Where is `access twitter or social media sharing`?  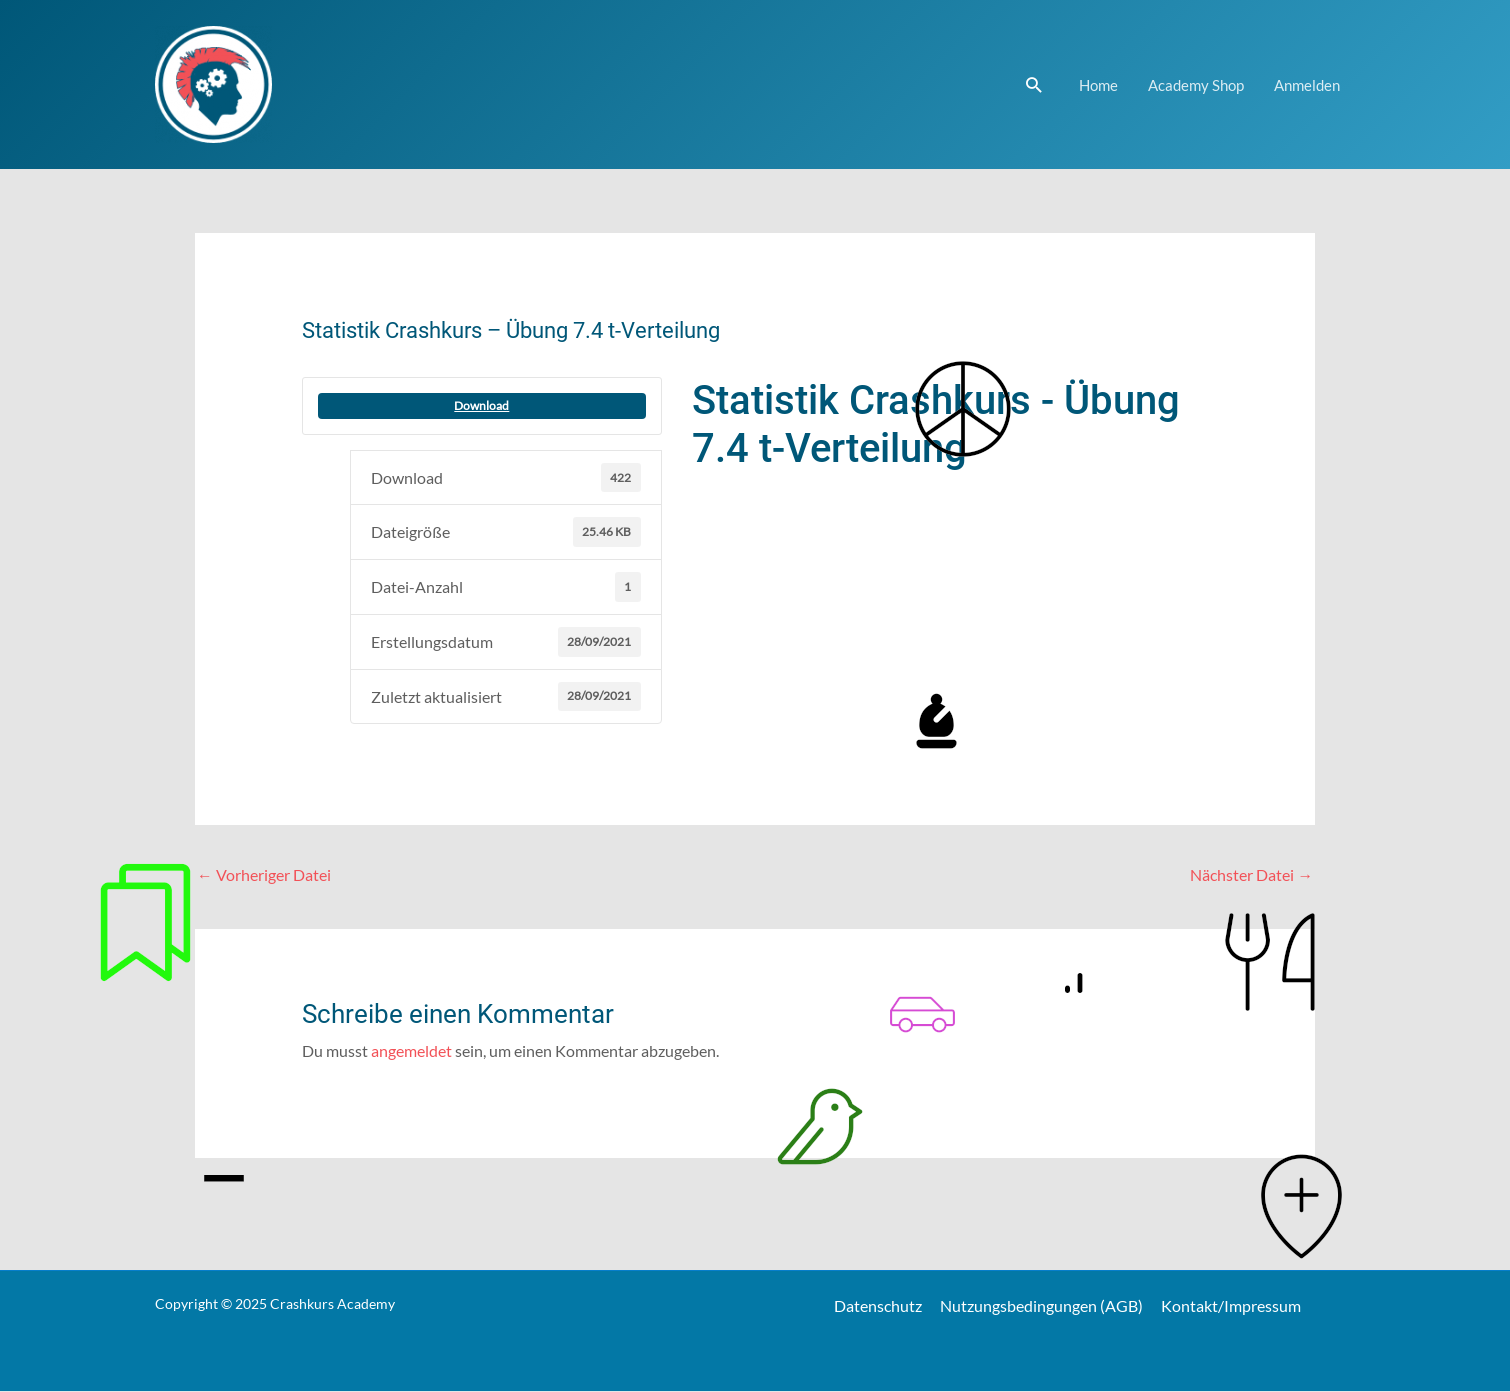 access twitter or social media sharing is located at coordinates (821, 1129).